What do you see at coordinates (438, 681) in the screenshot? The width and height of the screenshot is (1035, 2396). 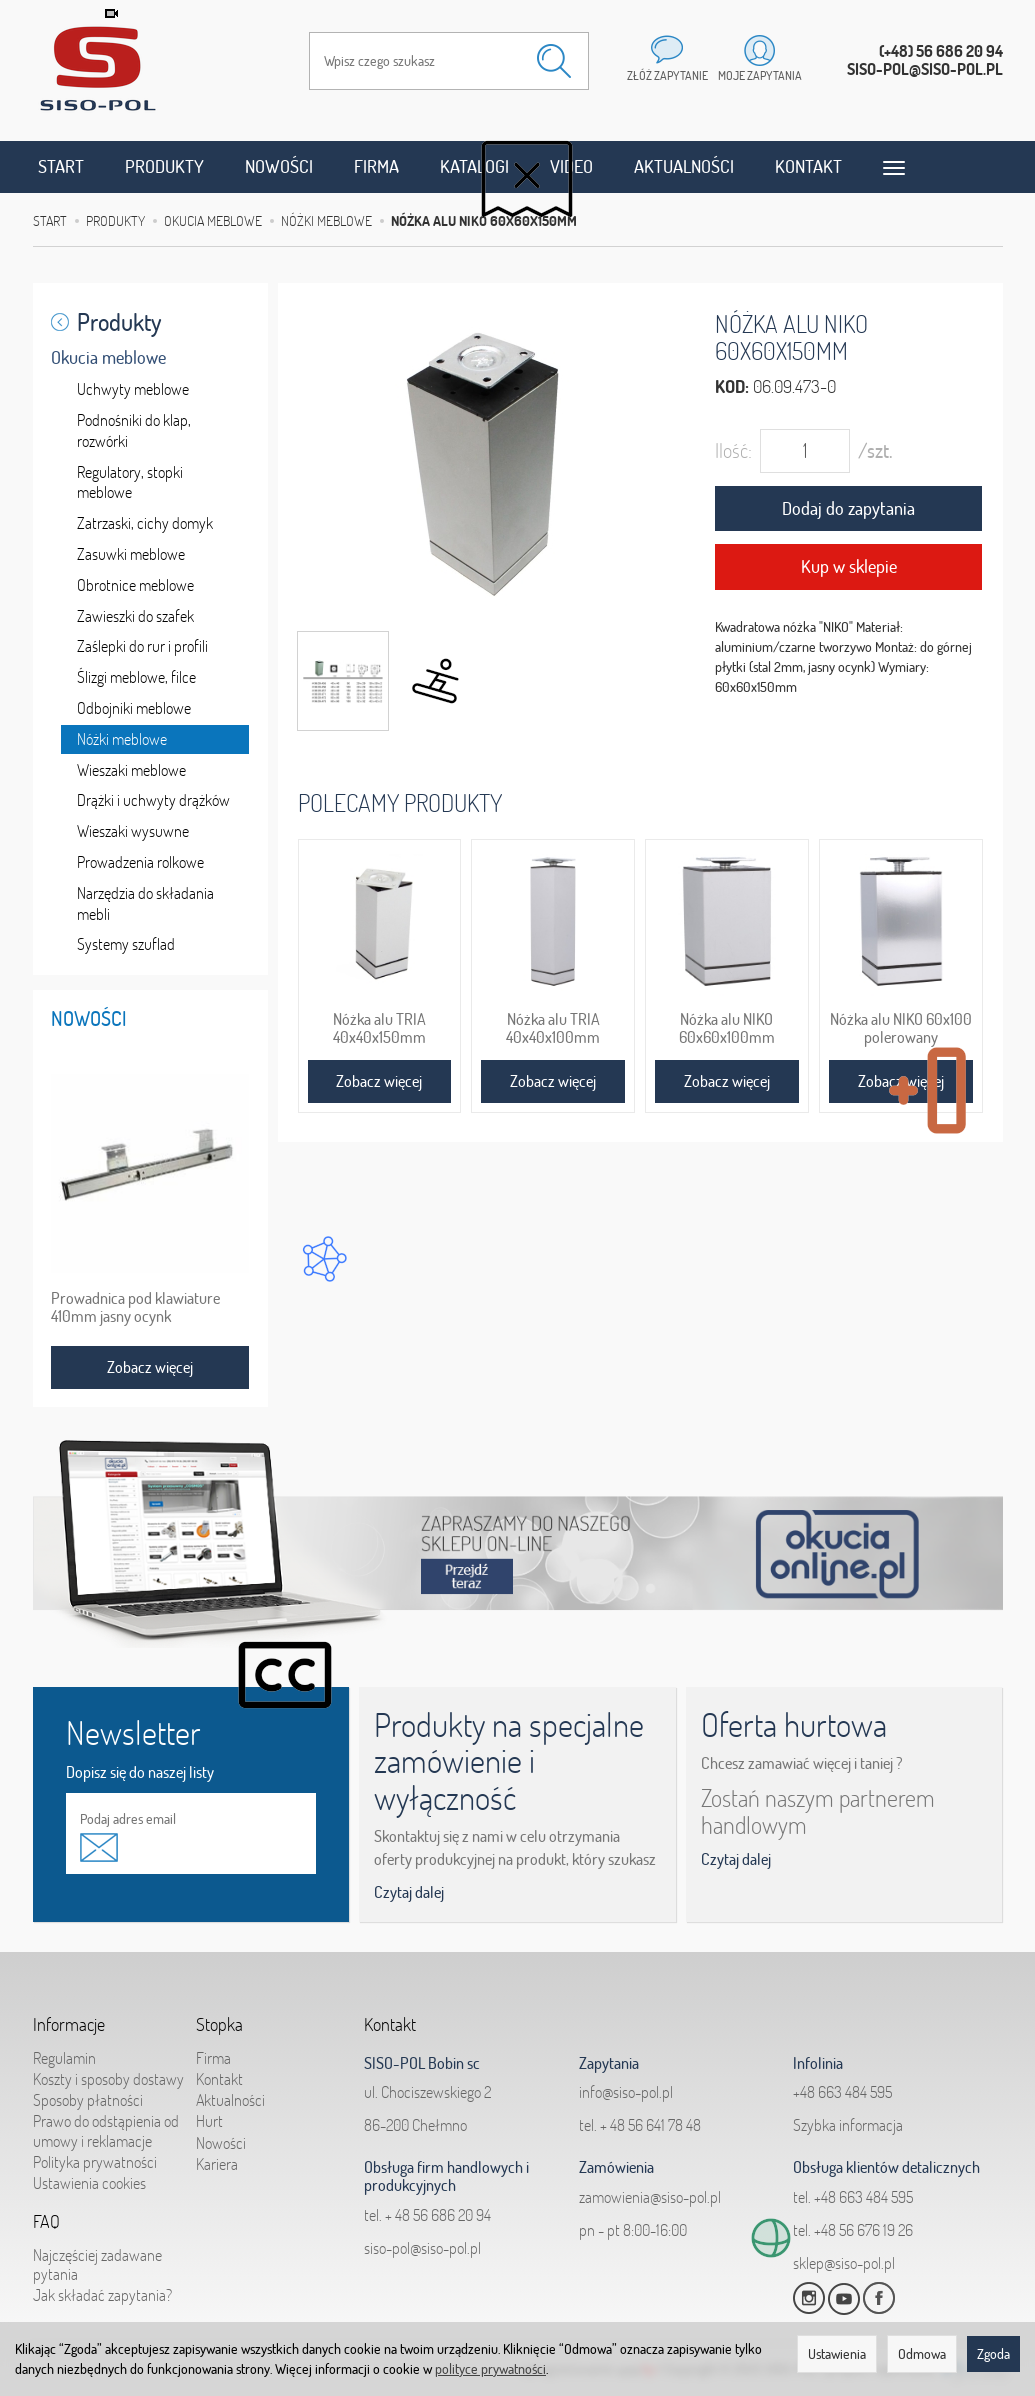 I see `access snowboarding or winter sports content` at bounding box center [438, 681].